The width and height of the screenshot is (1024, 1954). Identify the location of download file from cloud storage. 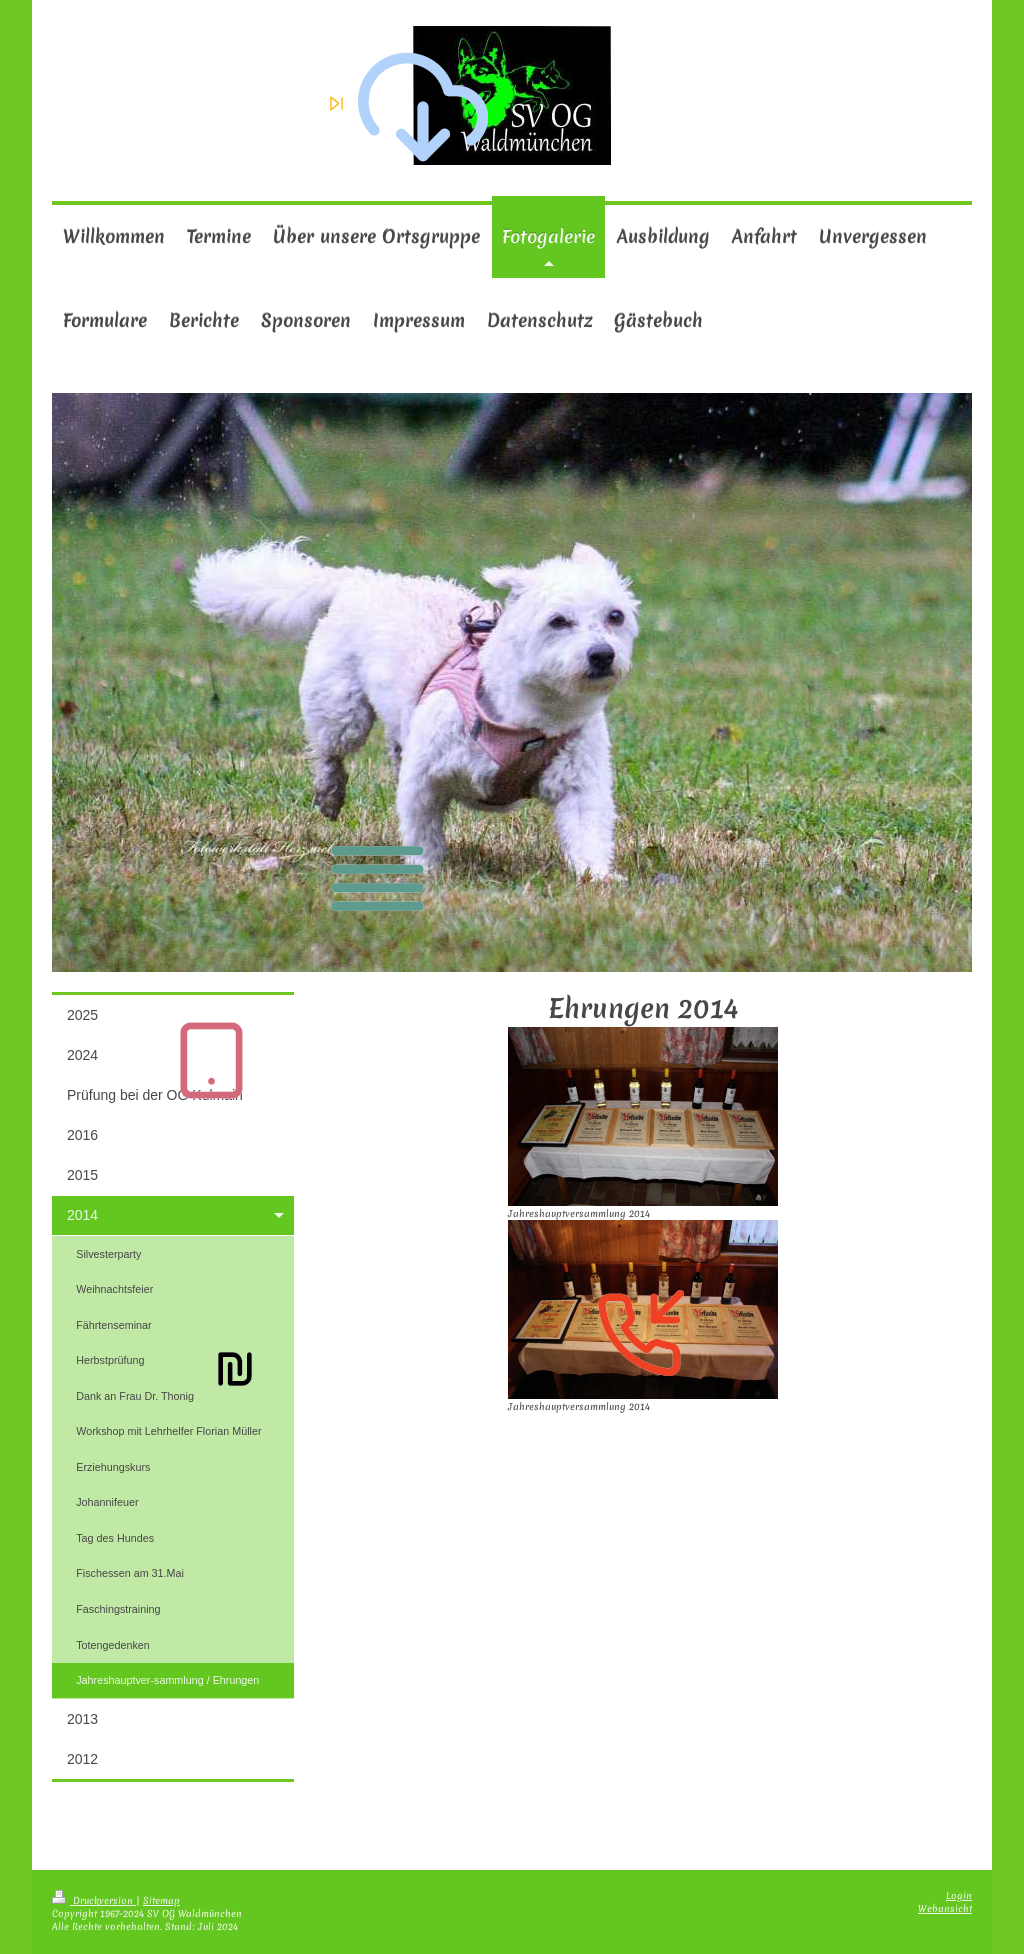
(423, 107).